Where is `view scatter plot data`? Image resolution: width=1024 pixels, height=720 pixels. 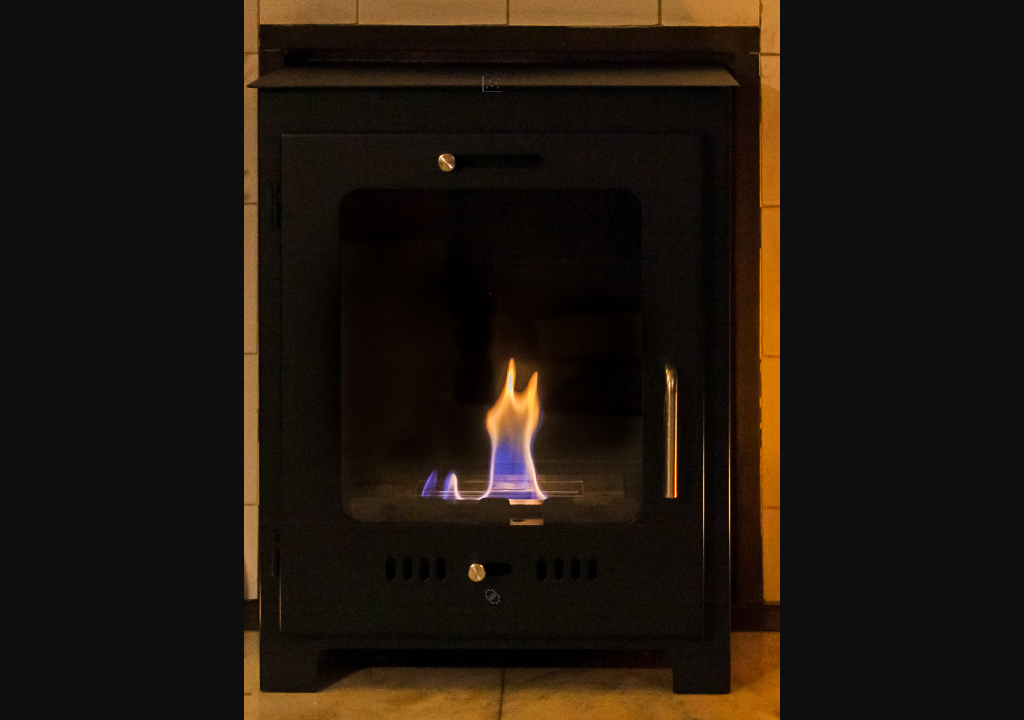
view scatter plot data is located at coordinates (492, 84).